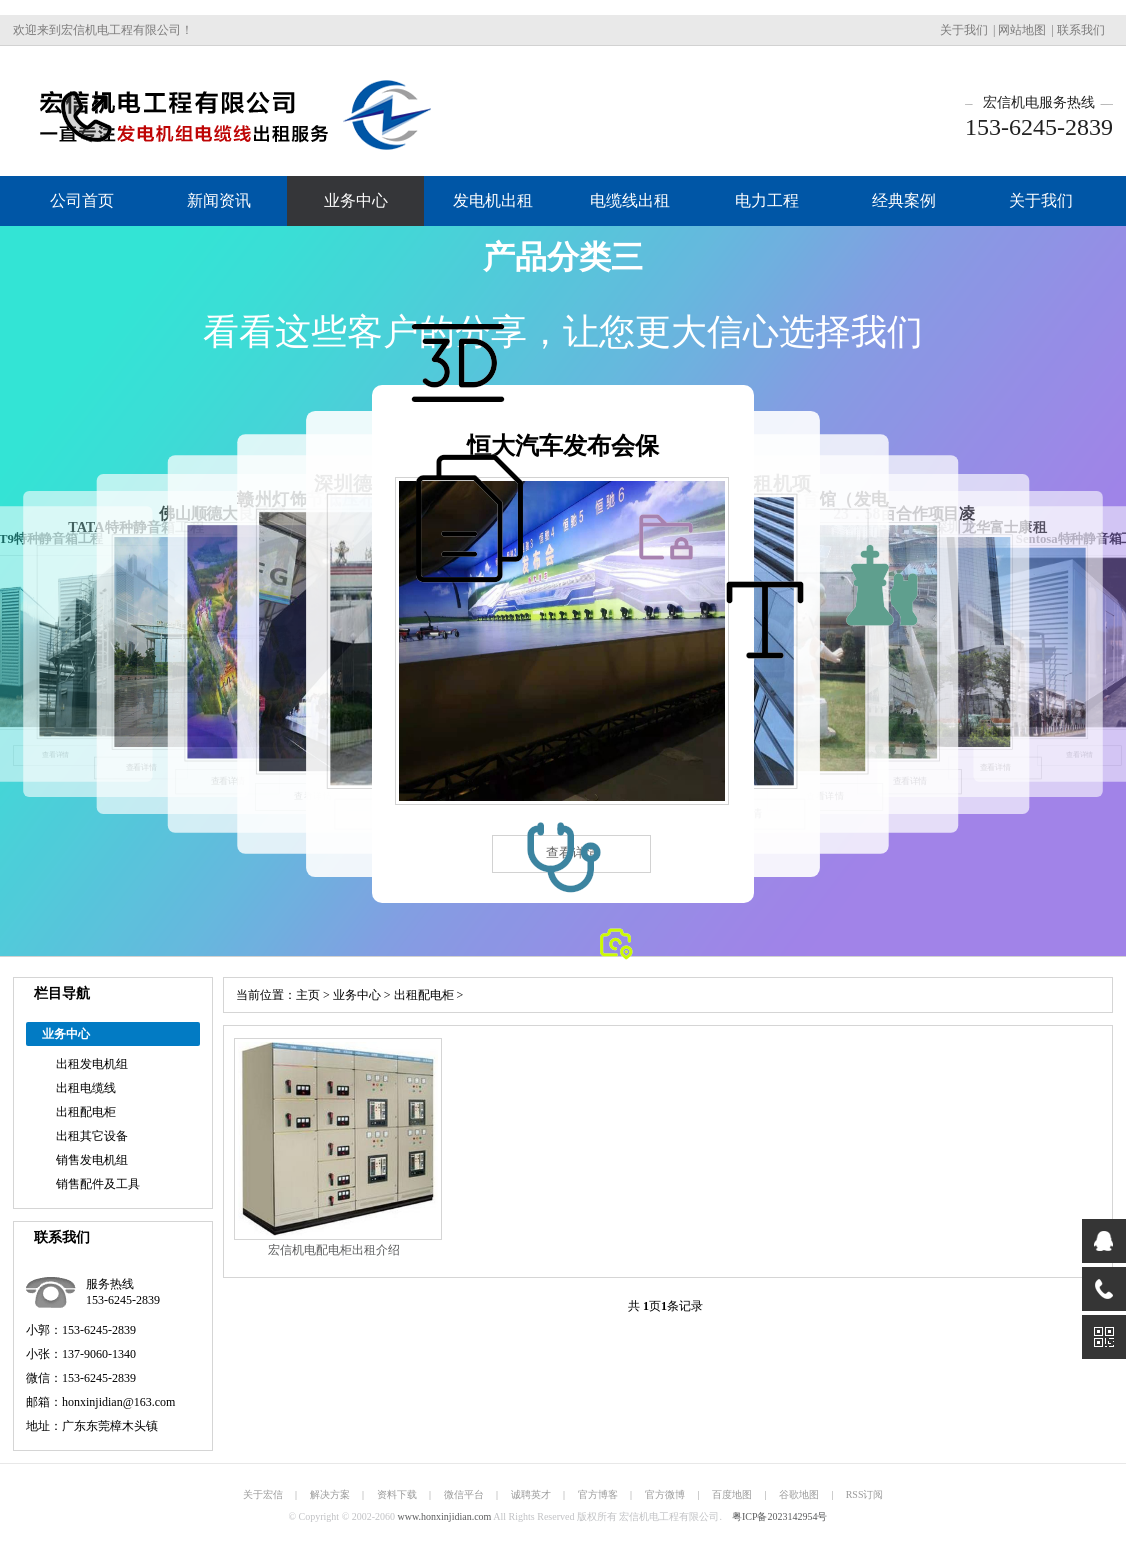 The width and height of the screenshot is (1126, 1544). I want to click on access a password-protected folder, so click(666, 537).